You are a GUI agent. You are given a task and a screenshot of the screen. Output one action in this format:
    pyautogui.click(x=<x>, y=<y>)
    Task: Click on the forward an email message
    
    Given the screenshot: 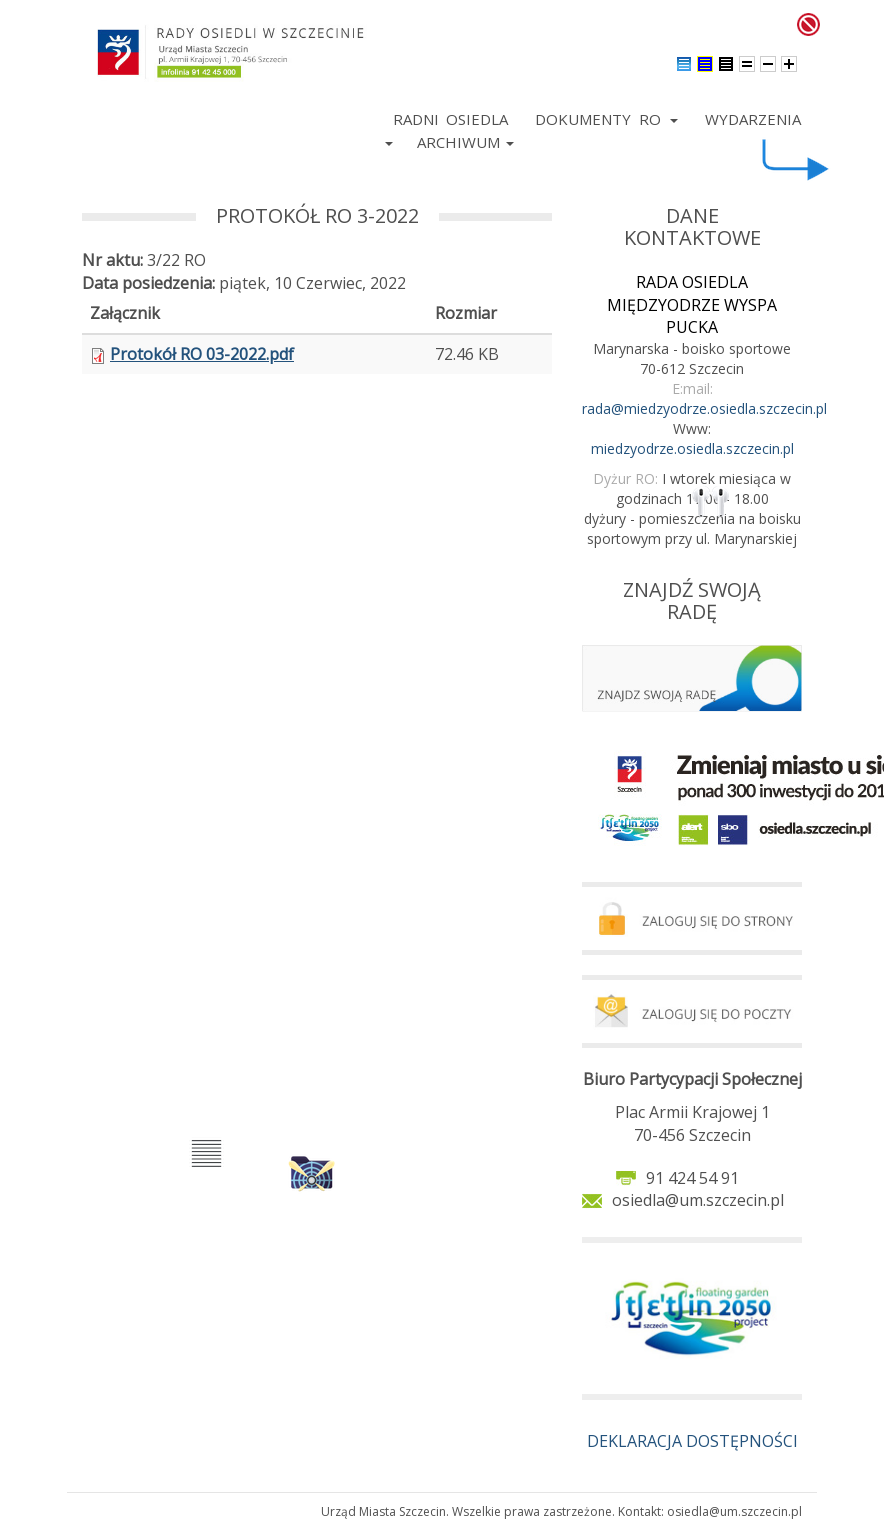 What is the action you would take?
    pyautogui.click(x=796, y=159)
    